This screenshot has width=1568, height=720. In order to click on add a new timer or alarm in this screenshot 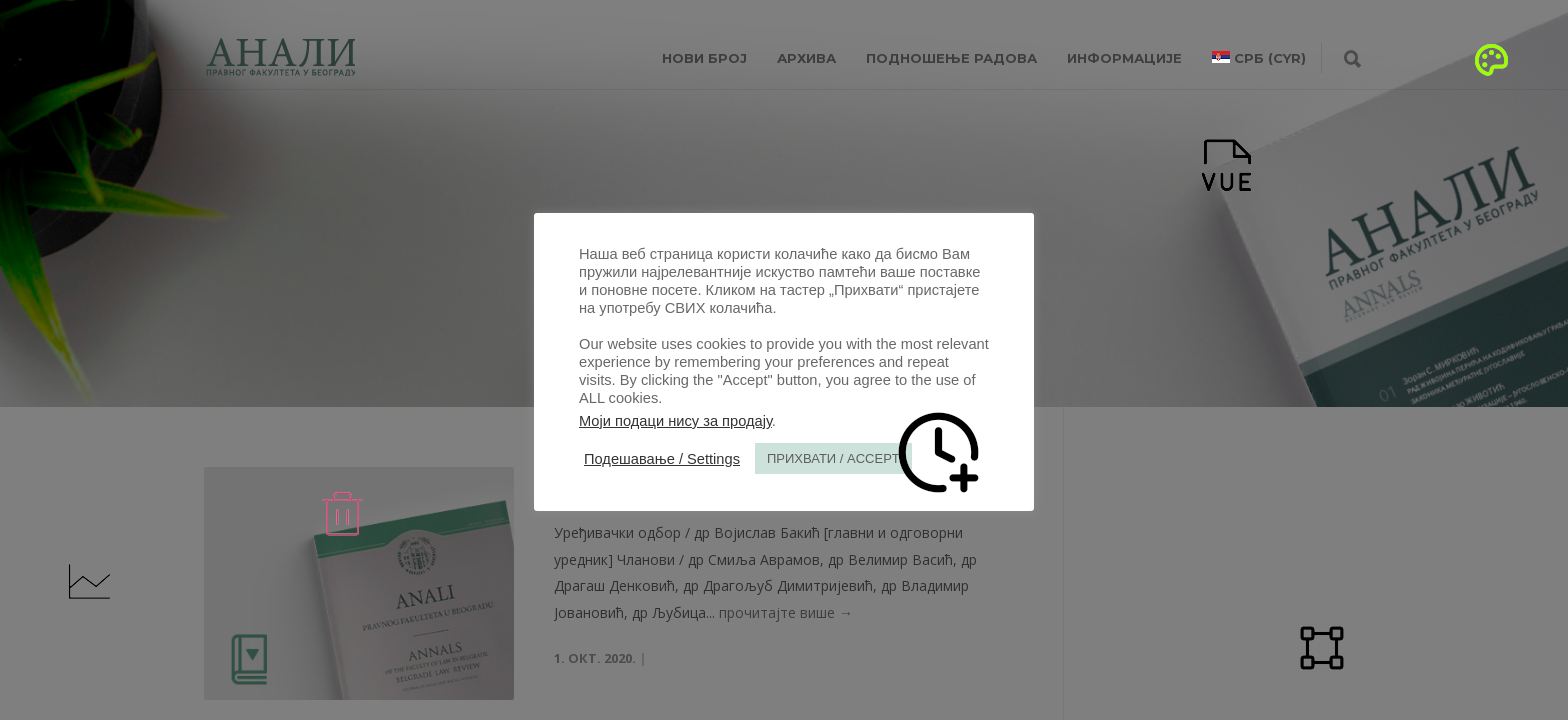, I will do `click(938, 452)`.